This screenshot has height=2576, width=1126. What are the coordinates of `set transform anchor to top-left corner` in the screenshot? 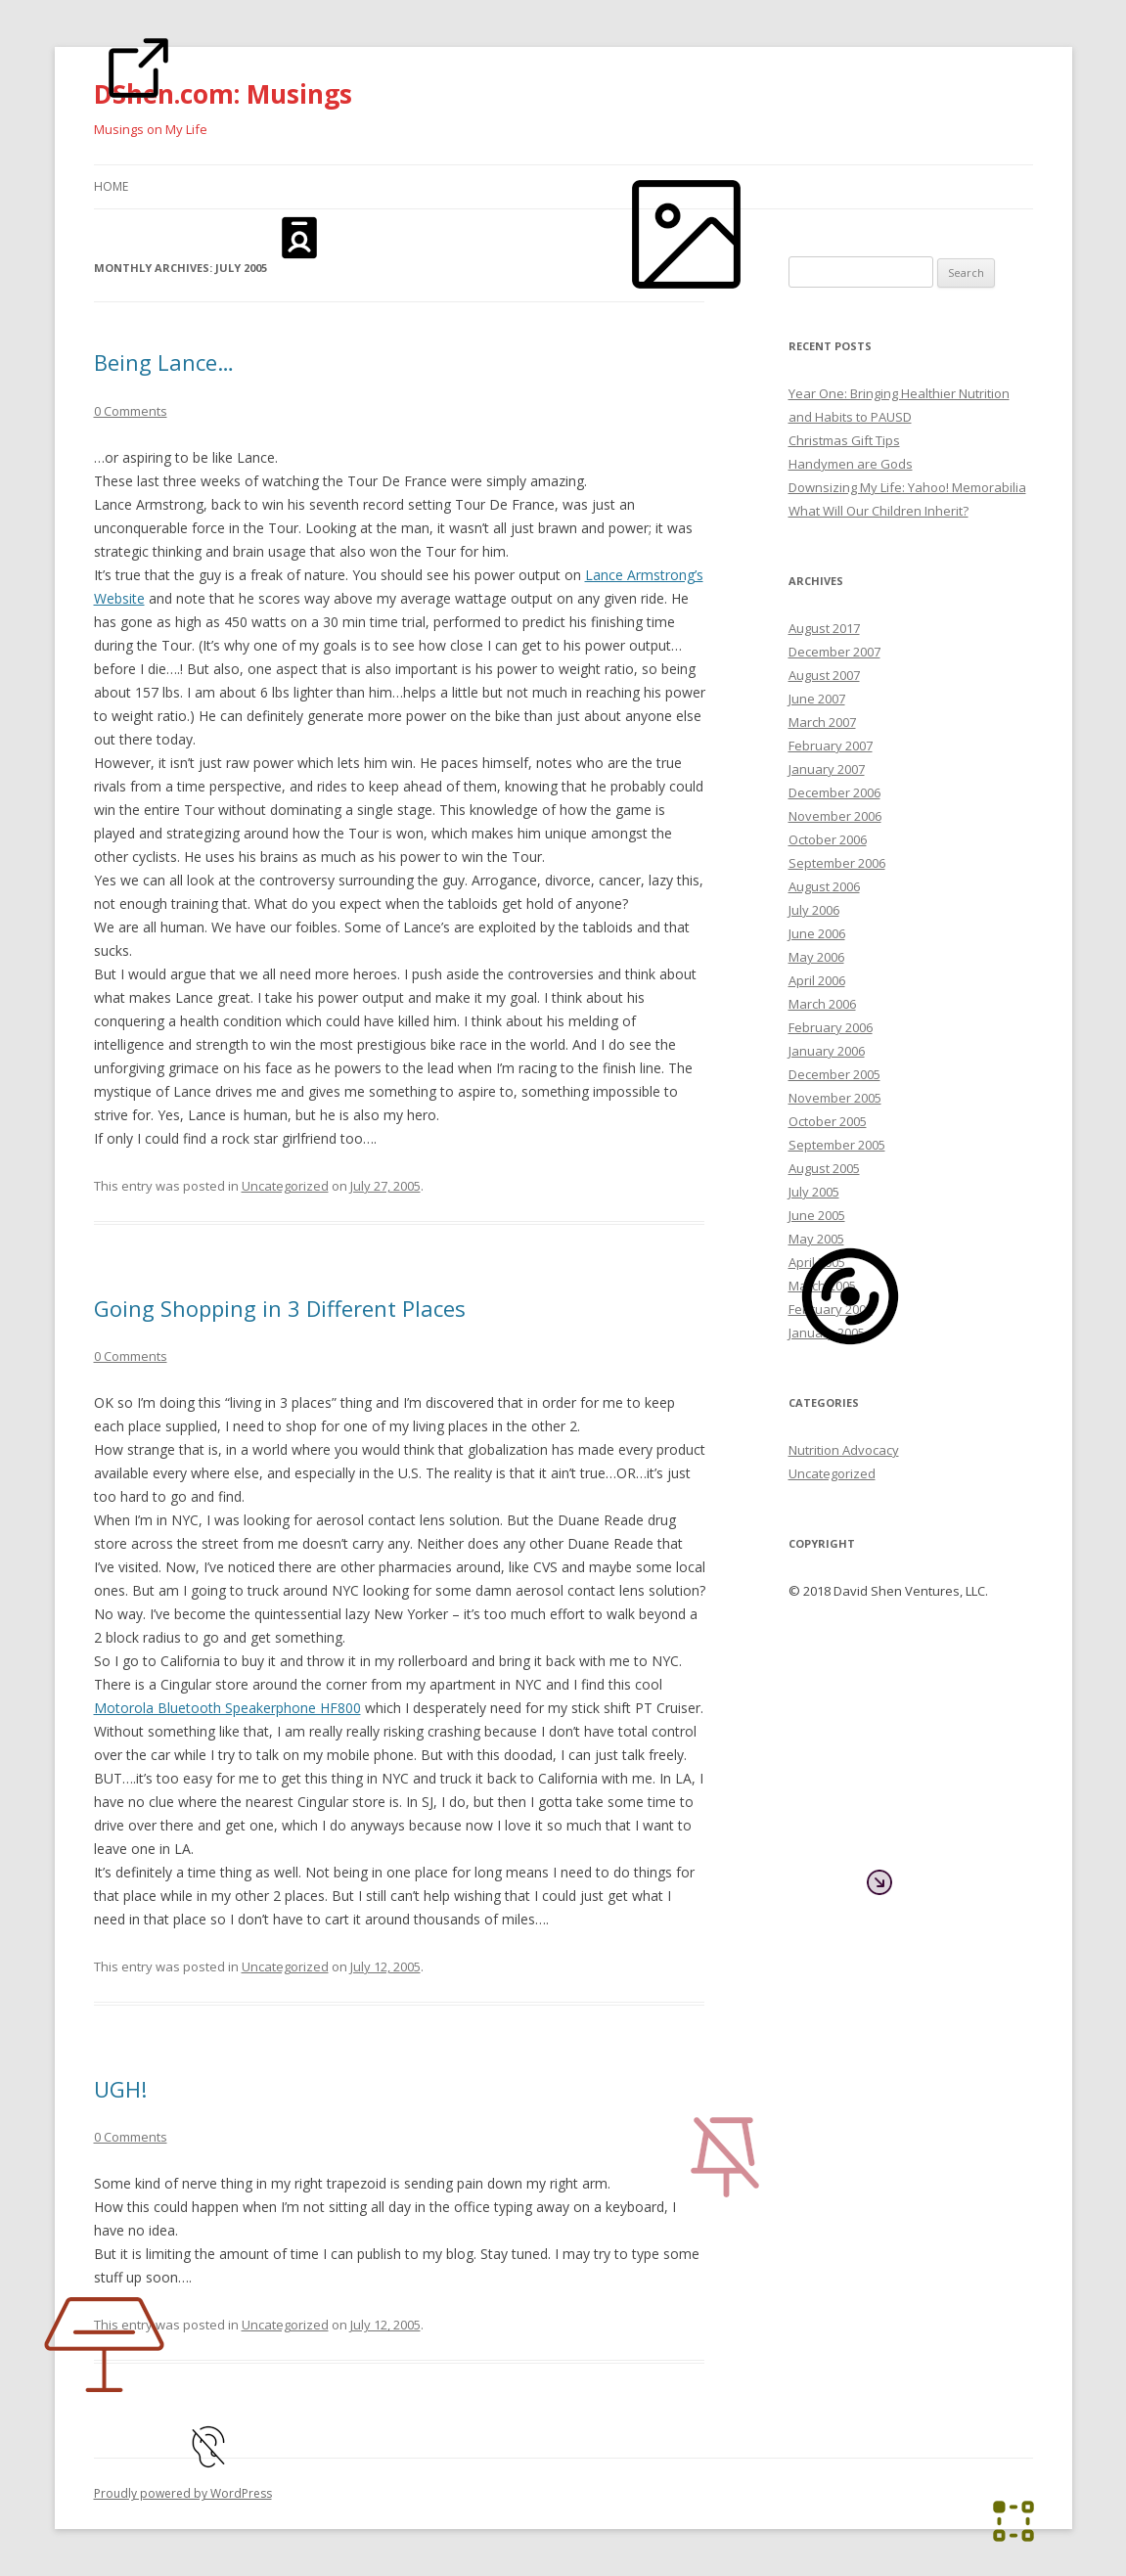 It's located at (1013, 2521).